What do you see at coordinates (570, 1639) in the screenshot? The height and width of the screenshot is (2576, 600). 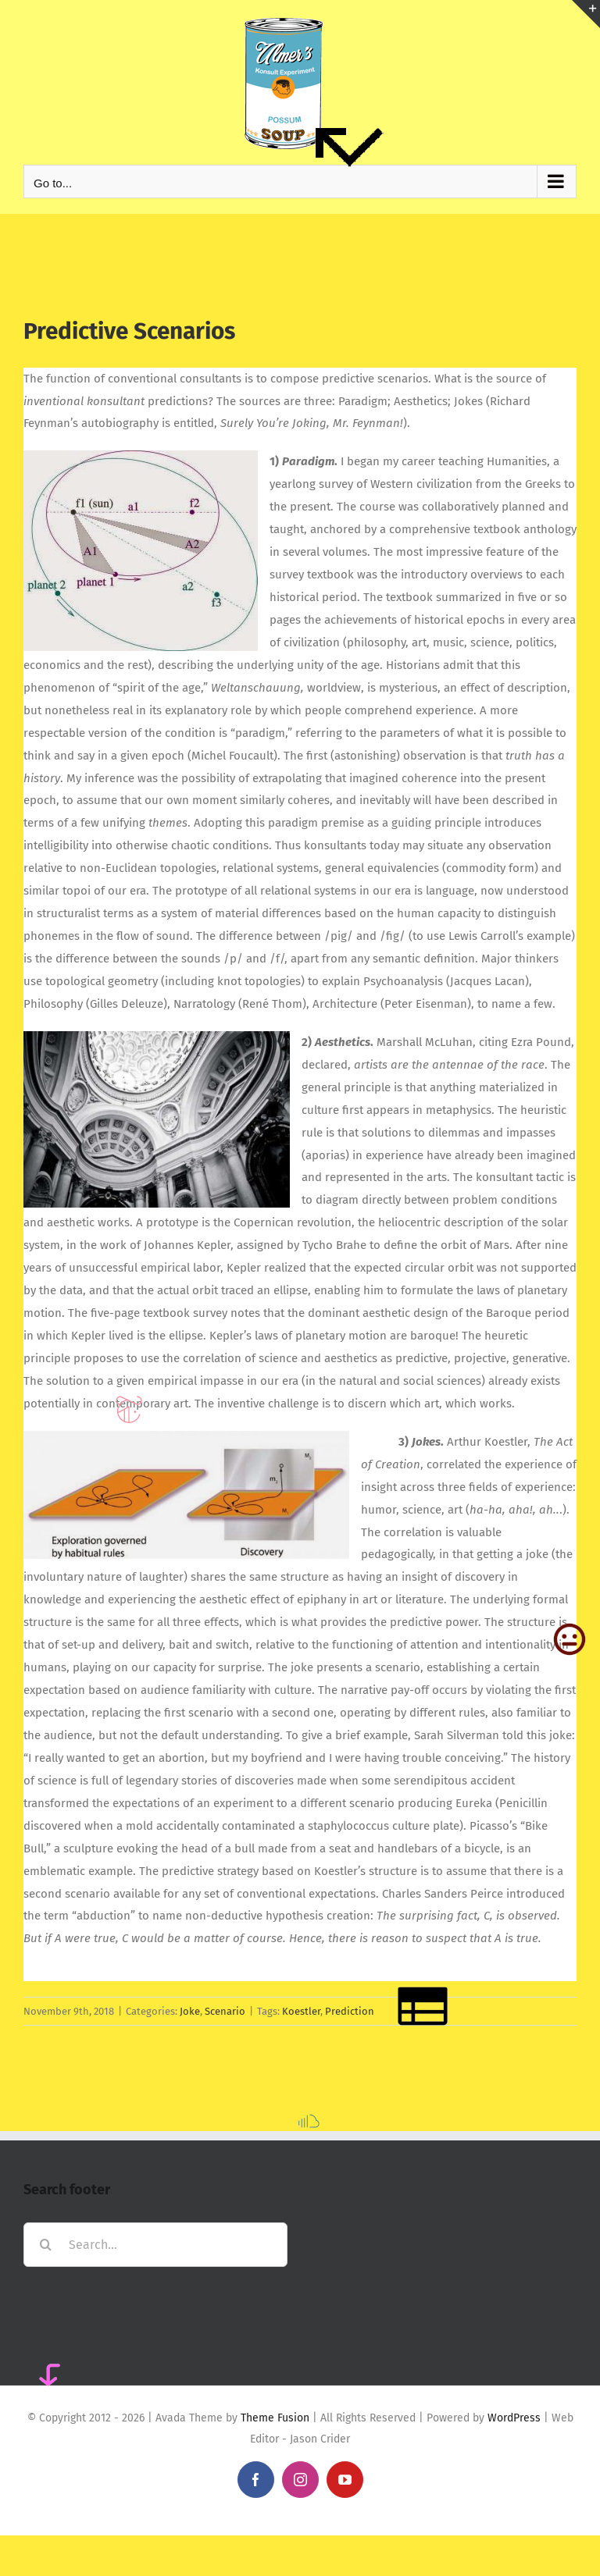 I see `rate your experience as neutral` at bounding box center [570, 1639].